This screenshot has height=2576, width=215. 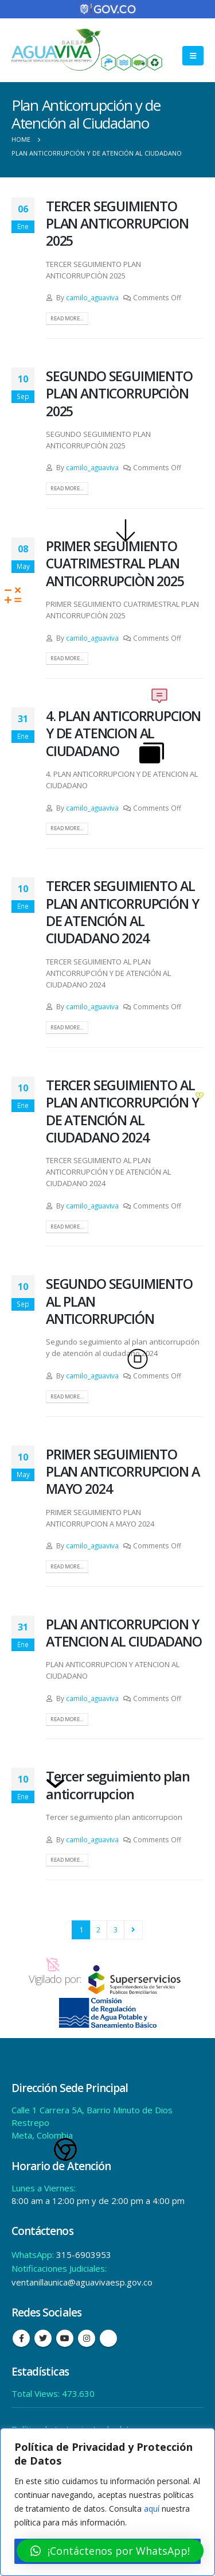 I want to click on unlike or remove from favorites, so click(x=200, y=1095).